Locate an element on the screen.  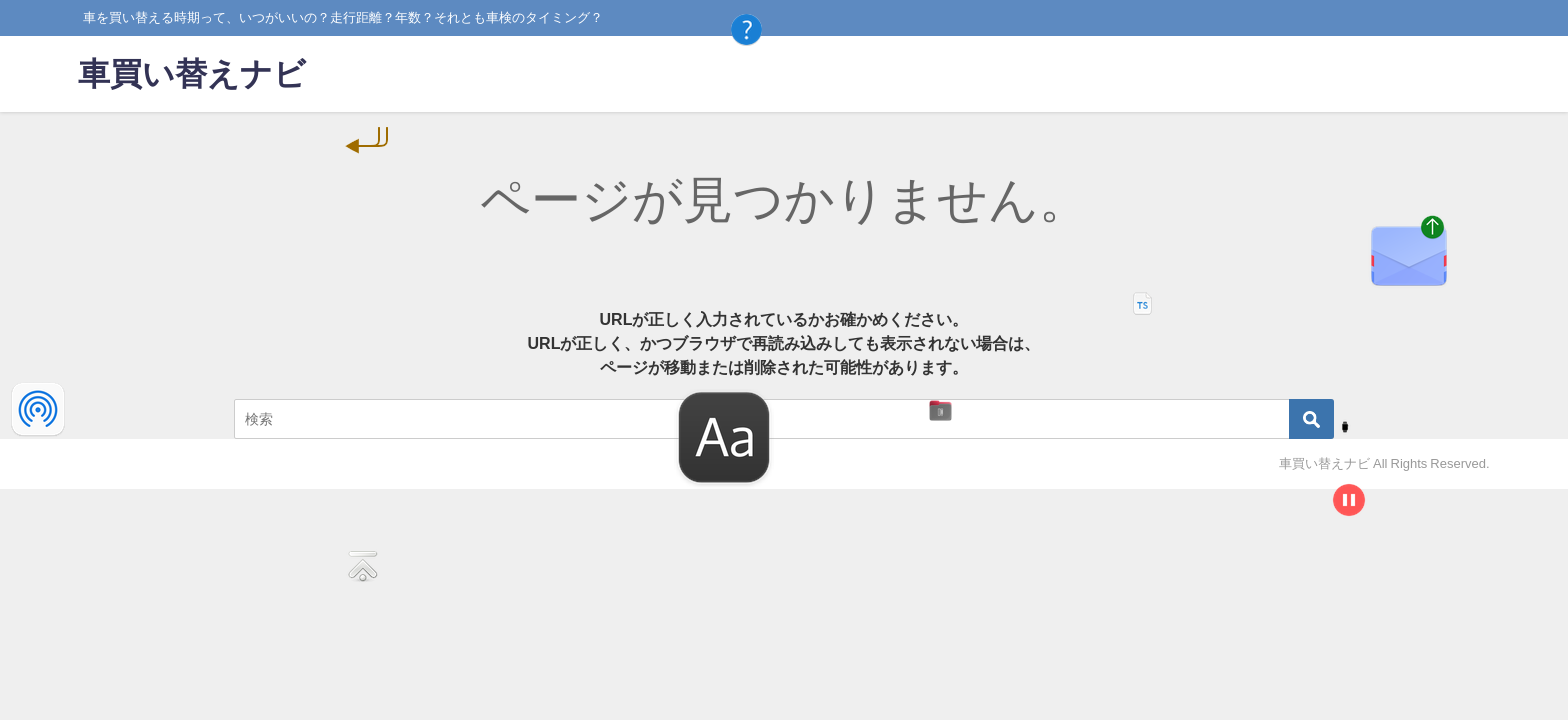
indicates a paused download or sync process is located at coordinates (1349, 500).